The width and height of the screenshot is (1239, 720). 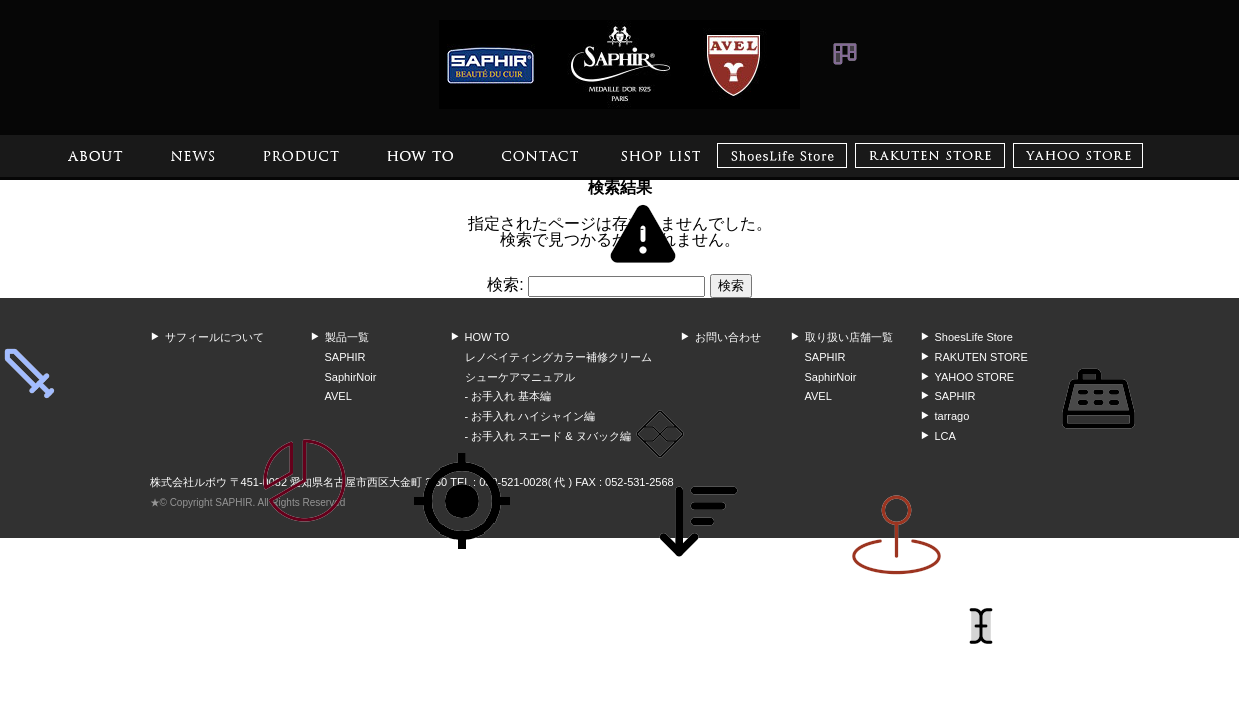 What do you see at coordinates (896, 536) in the screenshot?
I see `mark a location on the map` at bounding box center [896, 536].